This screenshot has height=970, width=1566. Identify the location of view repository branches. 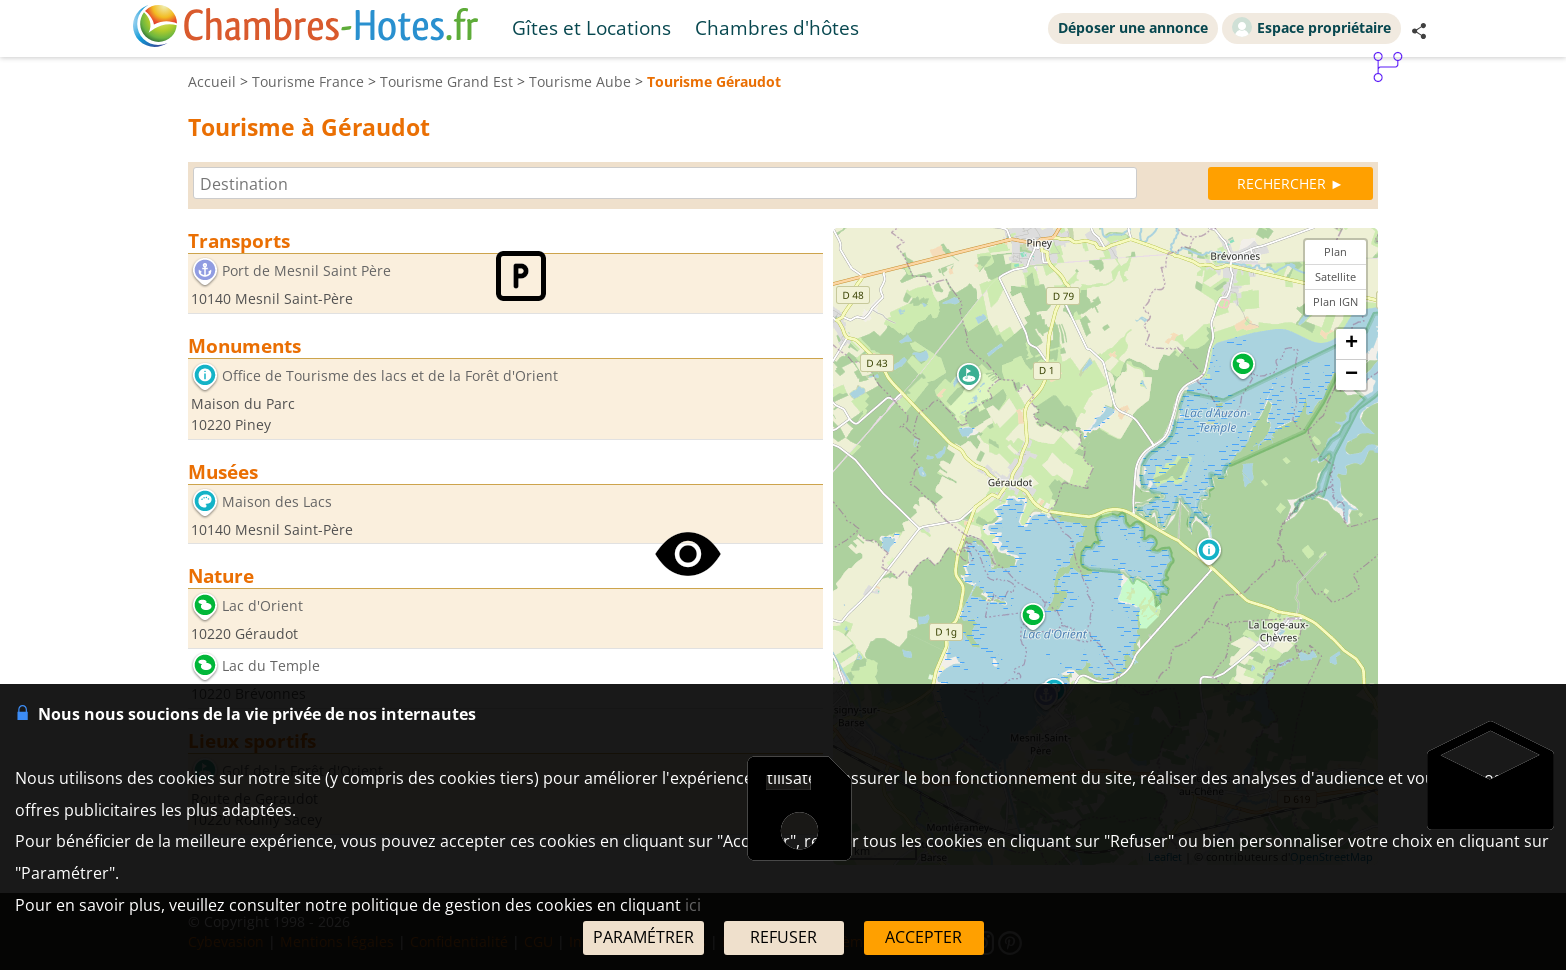
(1386, 67).